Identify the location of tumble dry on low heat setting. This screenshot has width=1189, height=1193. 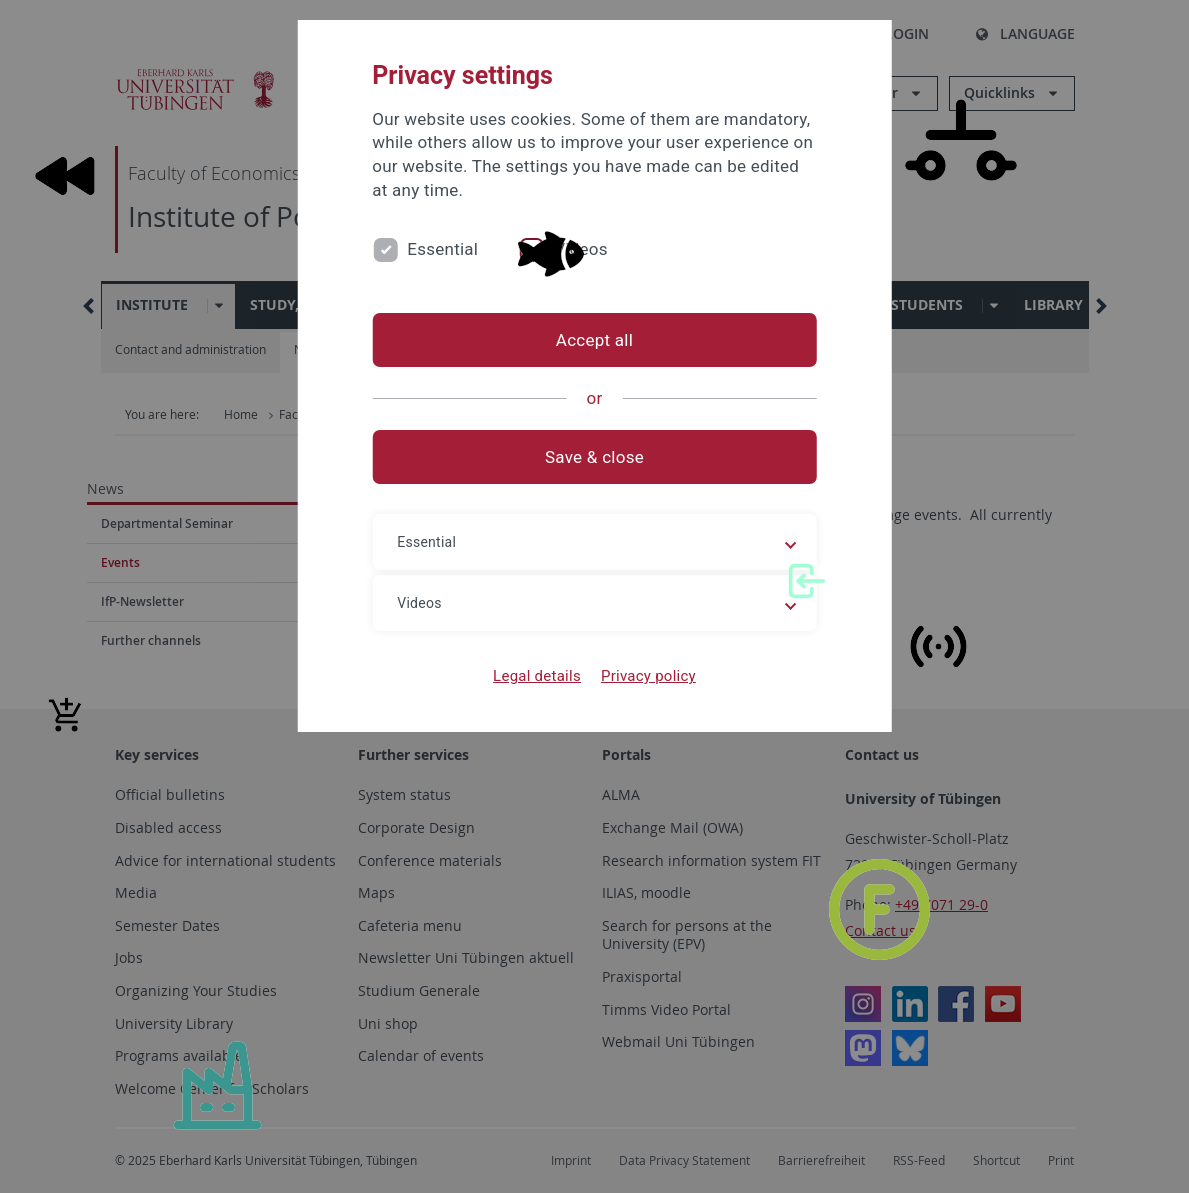
(879, 909).